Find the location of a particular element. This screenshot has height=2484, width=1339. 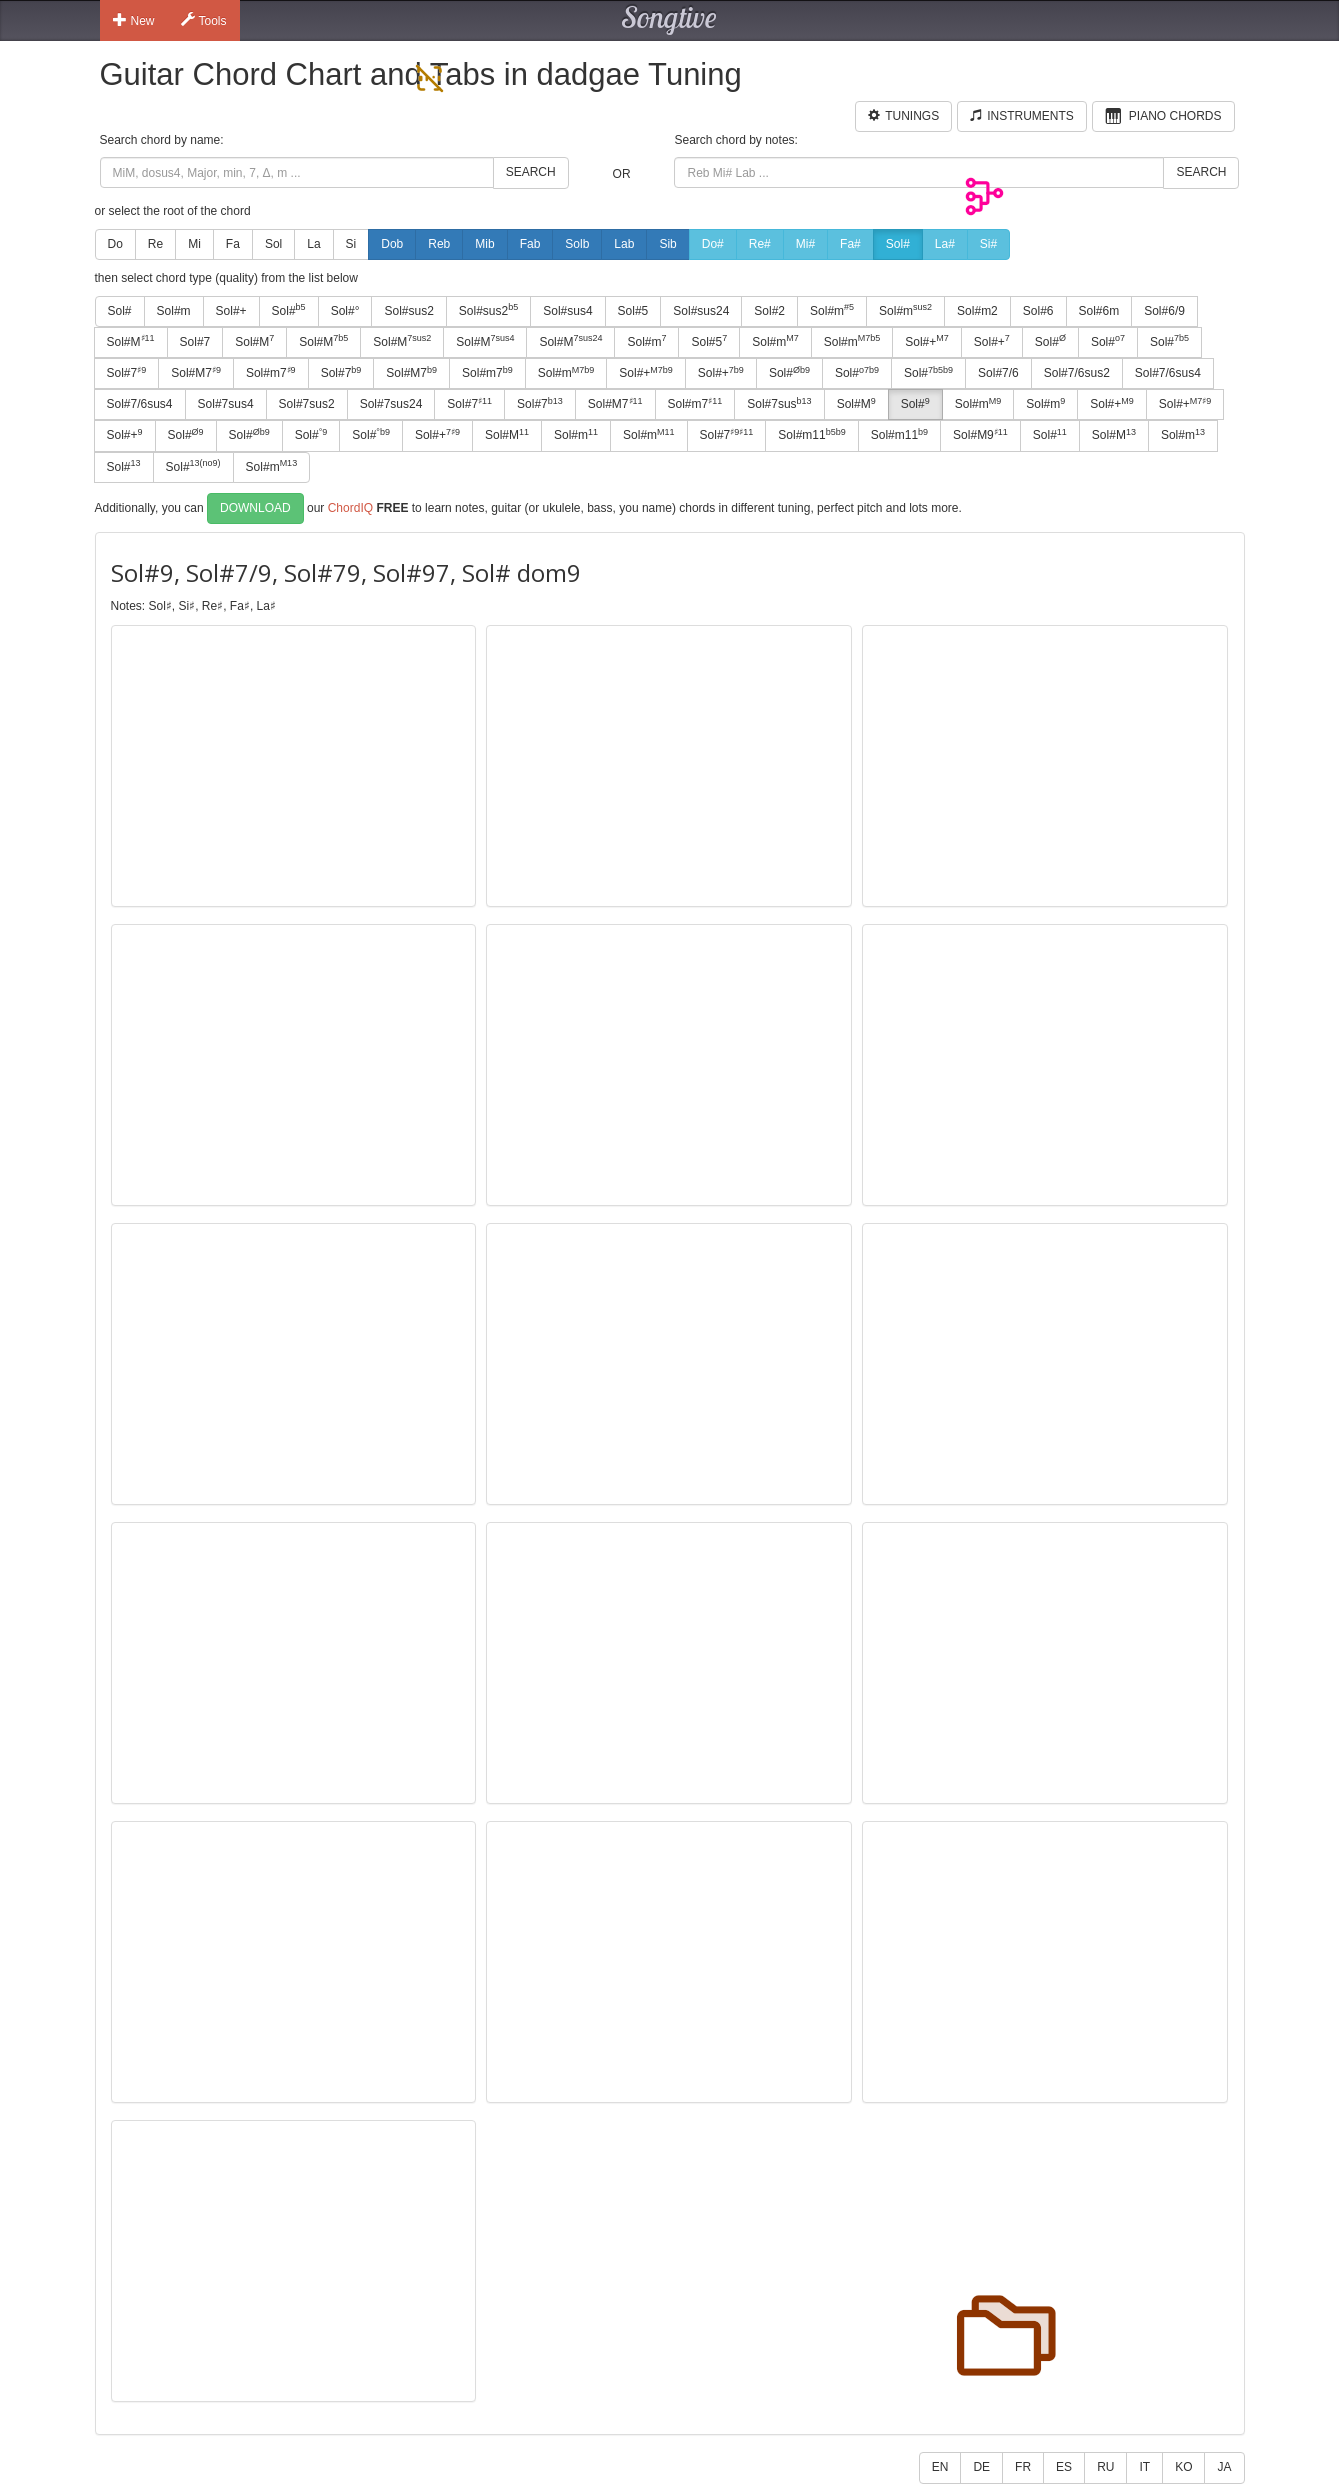

barcode scanning is disabled is located at coordinates (429, 78).